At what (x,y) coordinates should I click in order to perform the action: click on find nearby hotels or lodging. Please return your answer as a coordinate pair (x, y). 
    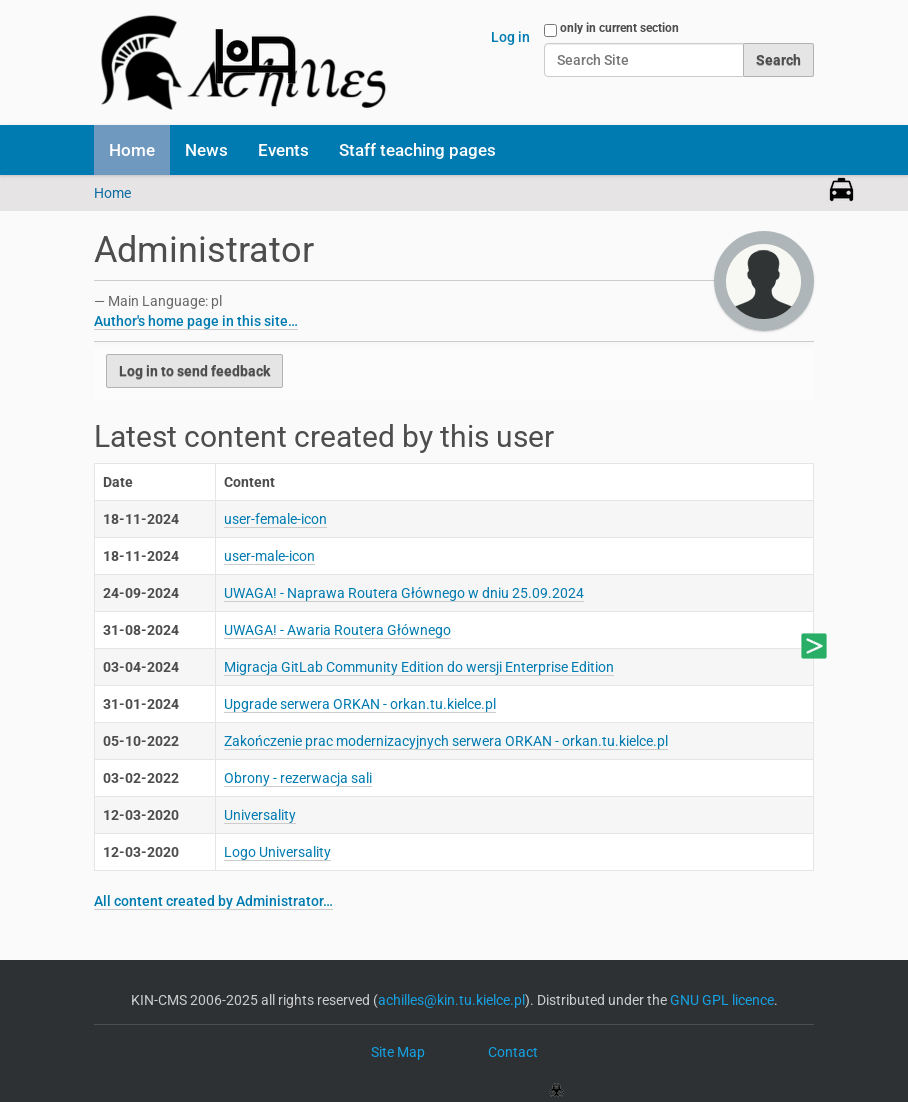
    Looking at the image, I should click on (255, 54).